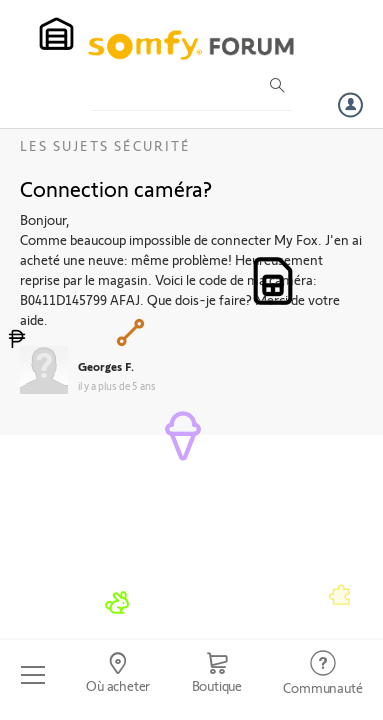 The width and height of the screenshot is (383, 720). What do you see at coordinates (17, 339) in the screenshot?
I see `indicates philippine peso currency` at bounding box center [17, 339].